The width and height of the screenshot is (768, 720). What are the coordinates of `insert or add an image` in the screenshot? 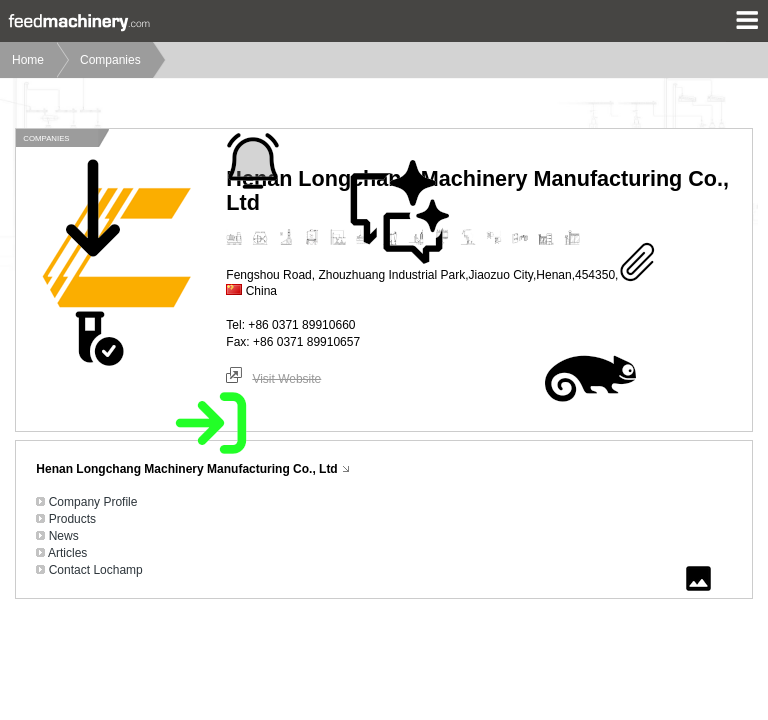 It's located at (698, 578).